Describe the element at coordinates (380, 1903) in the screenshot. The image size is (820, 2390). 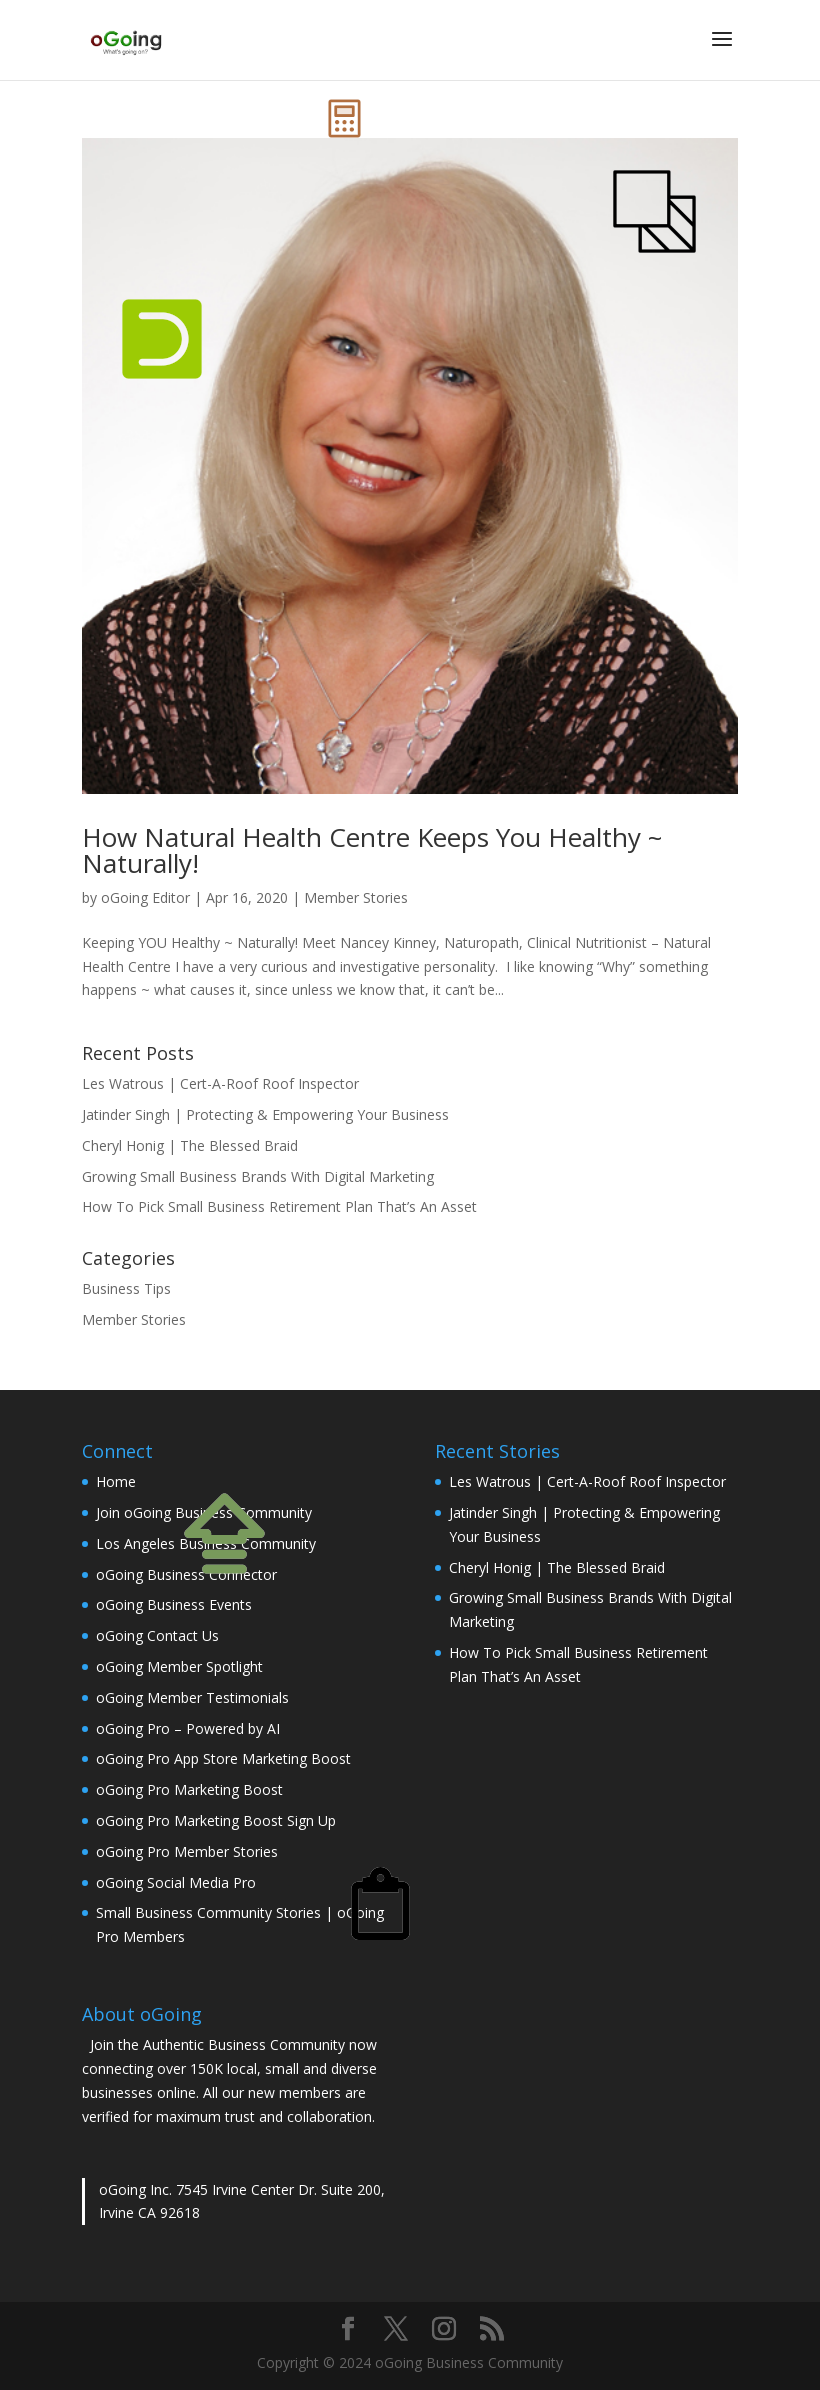
I see `copy to clipboard` at that location.